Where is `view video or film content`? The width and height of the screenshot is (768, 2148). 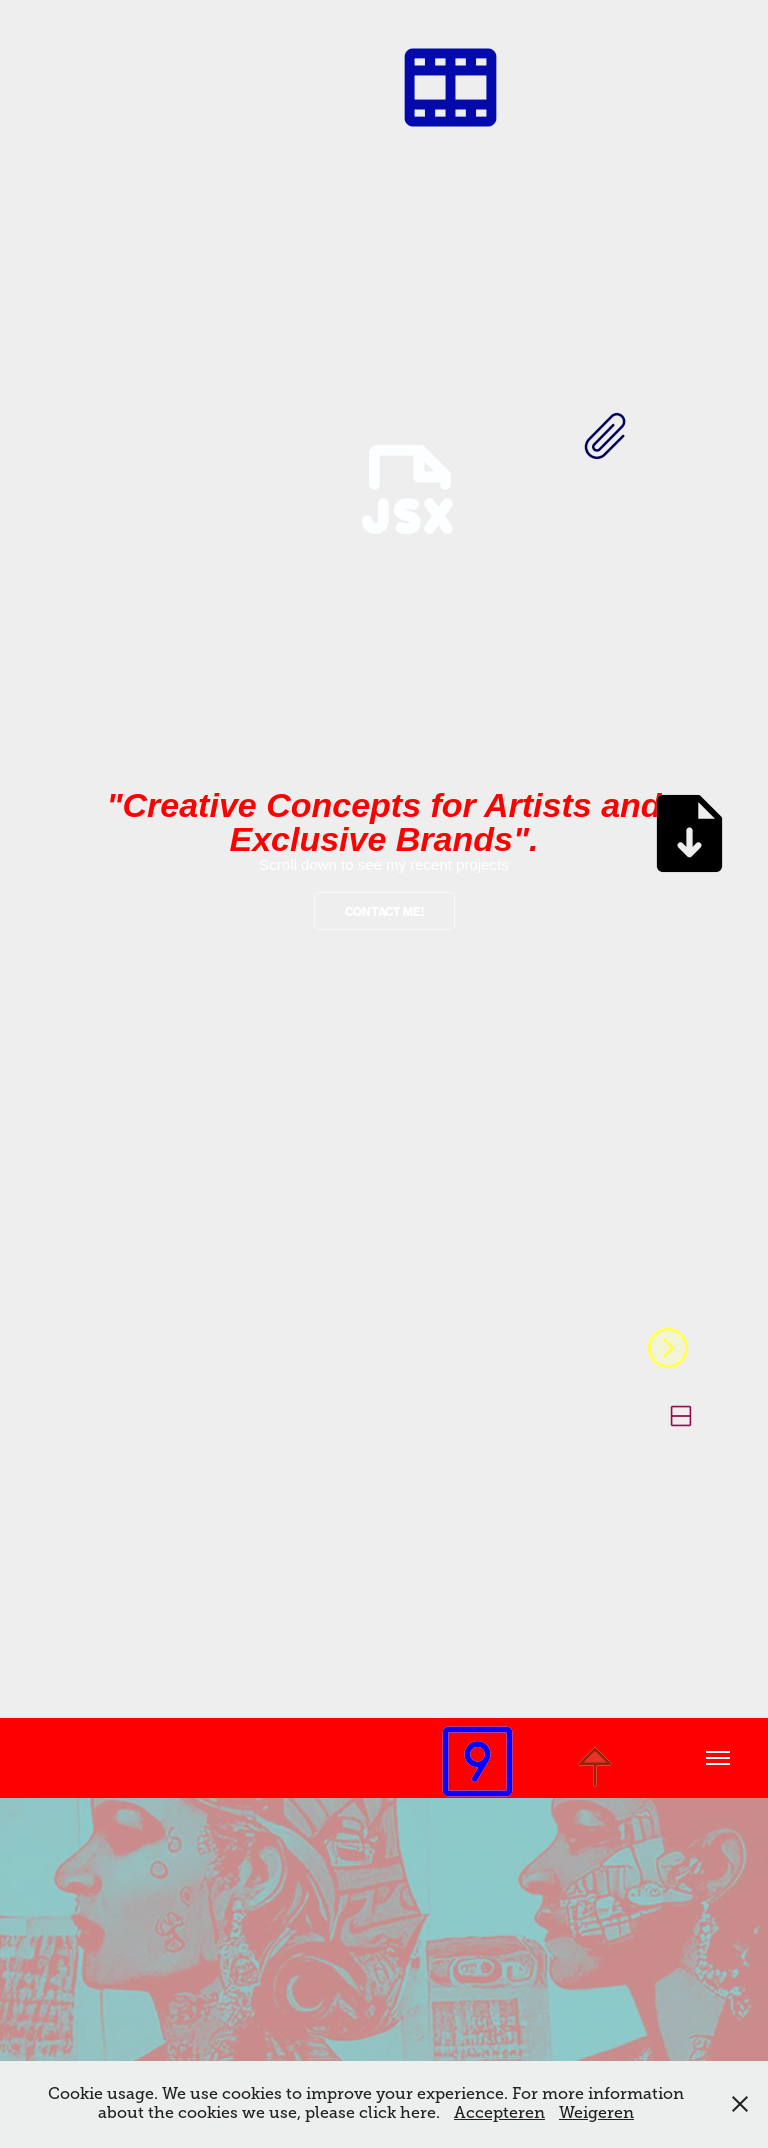
view video or film content is located at coordinates (450, 87).